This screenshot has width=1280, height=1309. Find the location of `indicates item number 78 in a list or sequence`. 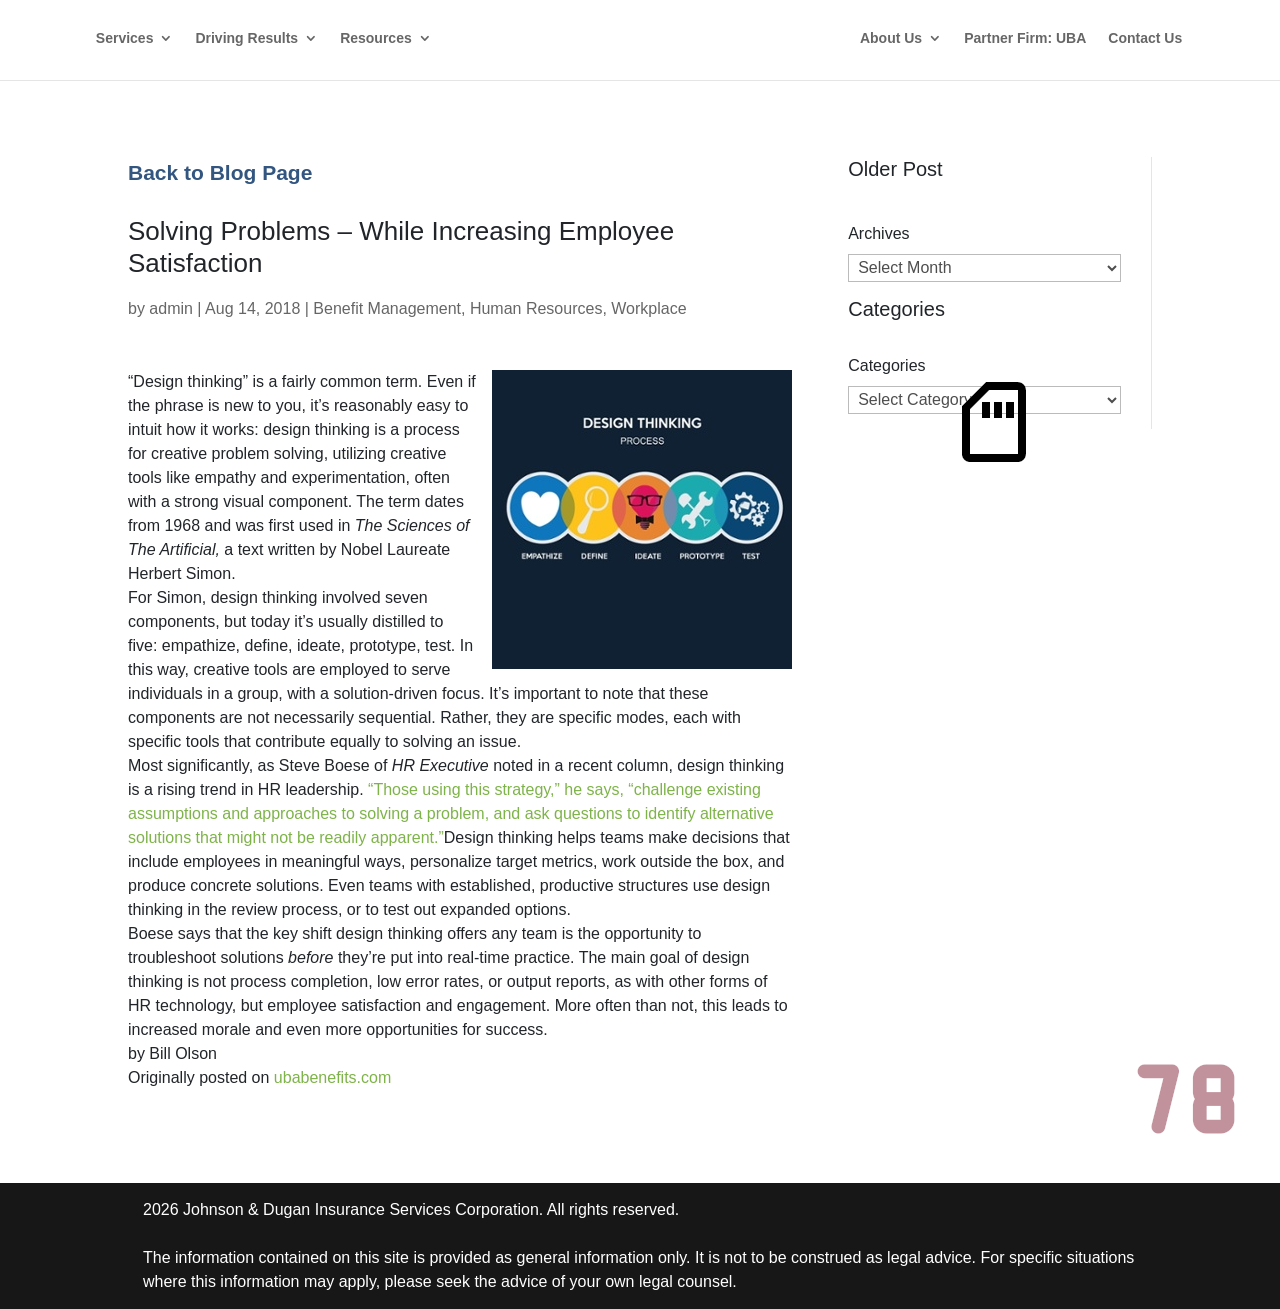

indicates item number 78 in a list or sequence is located at coordinates (1186, 1099).